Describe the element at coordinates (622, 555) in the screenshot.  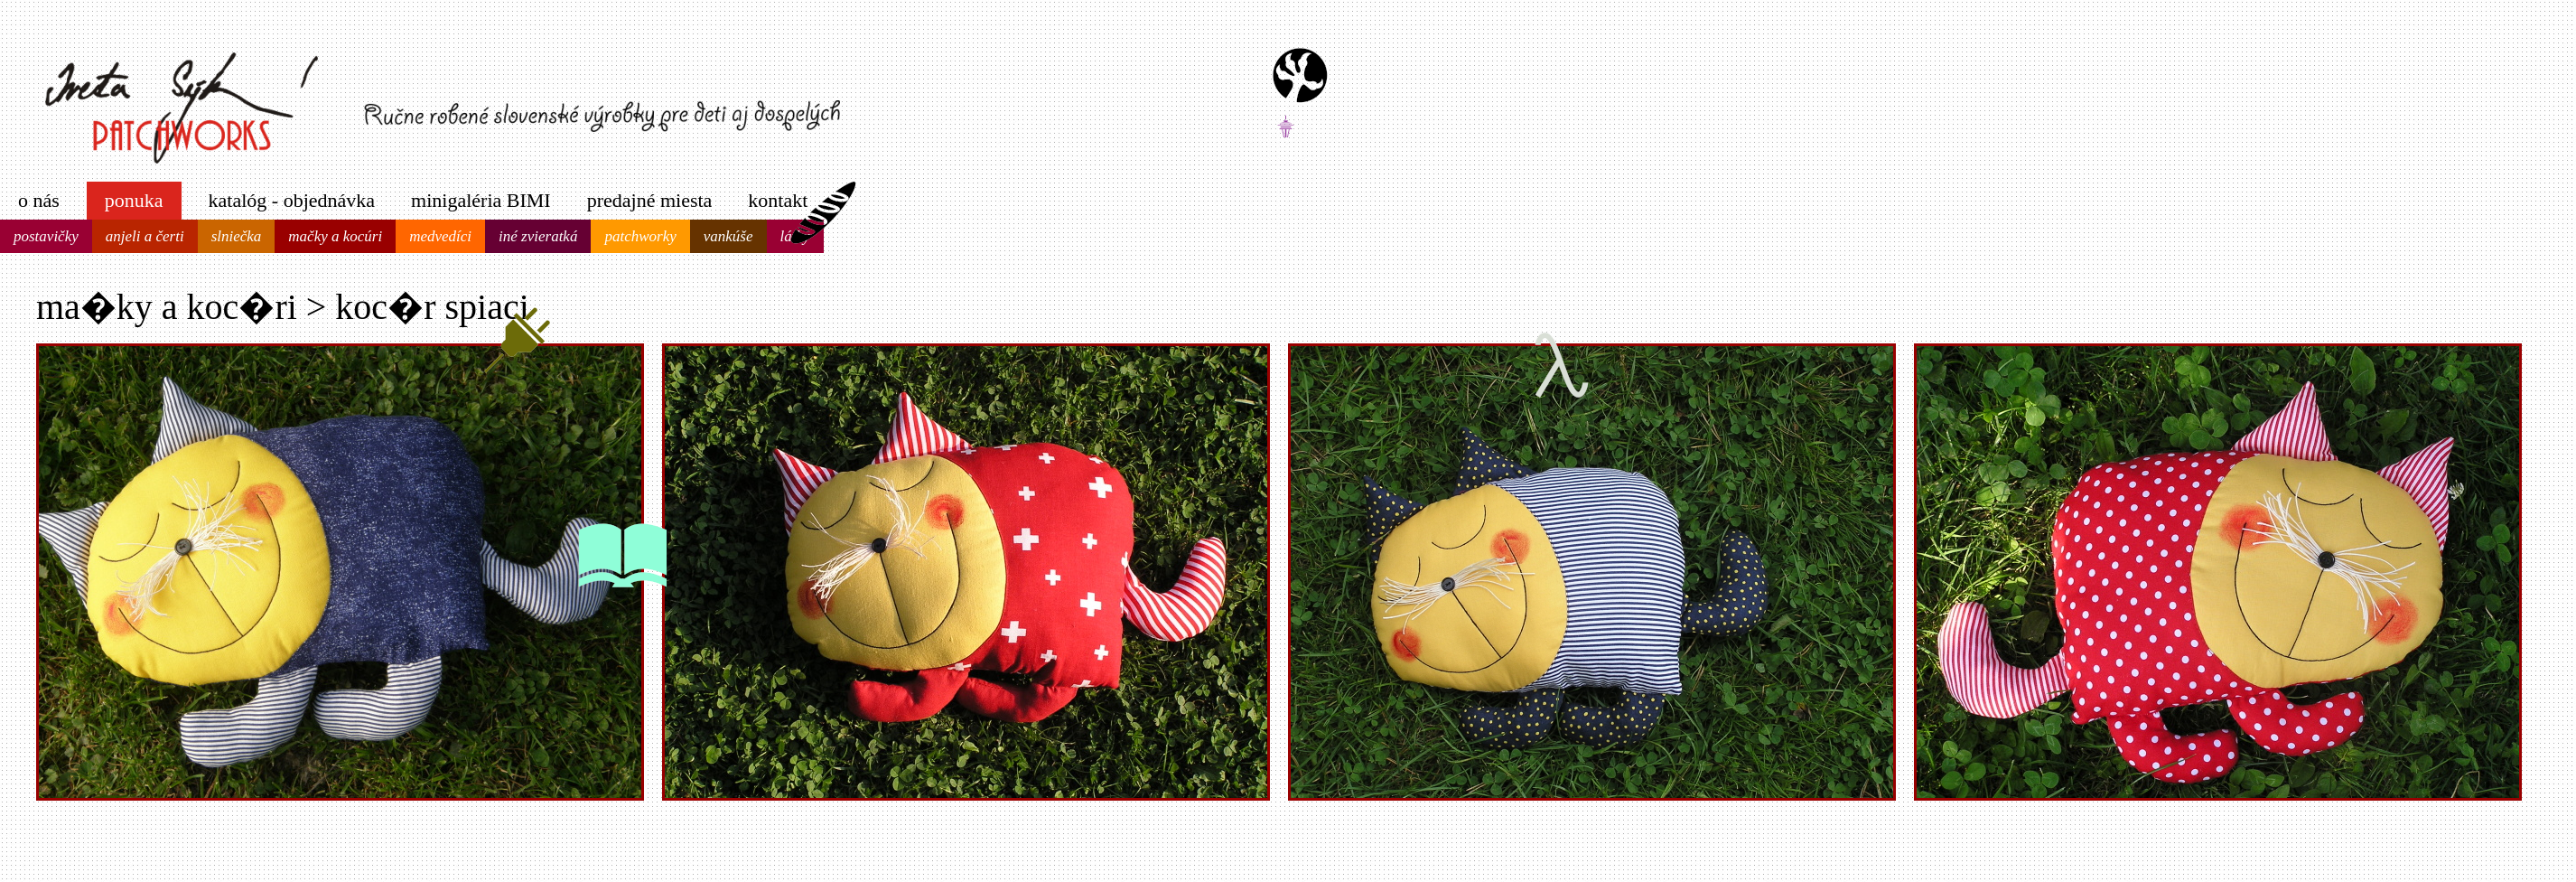
I see `open the reading or library section` at that location.